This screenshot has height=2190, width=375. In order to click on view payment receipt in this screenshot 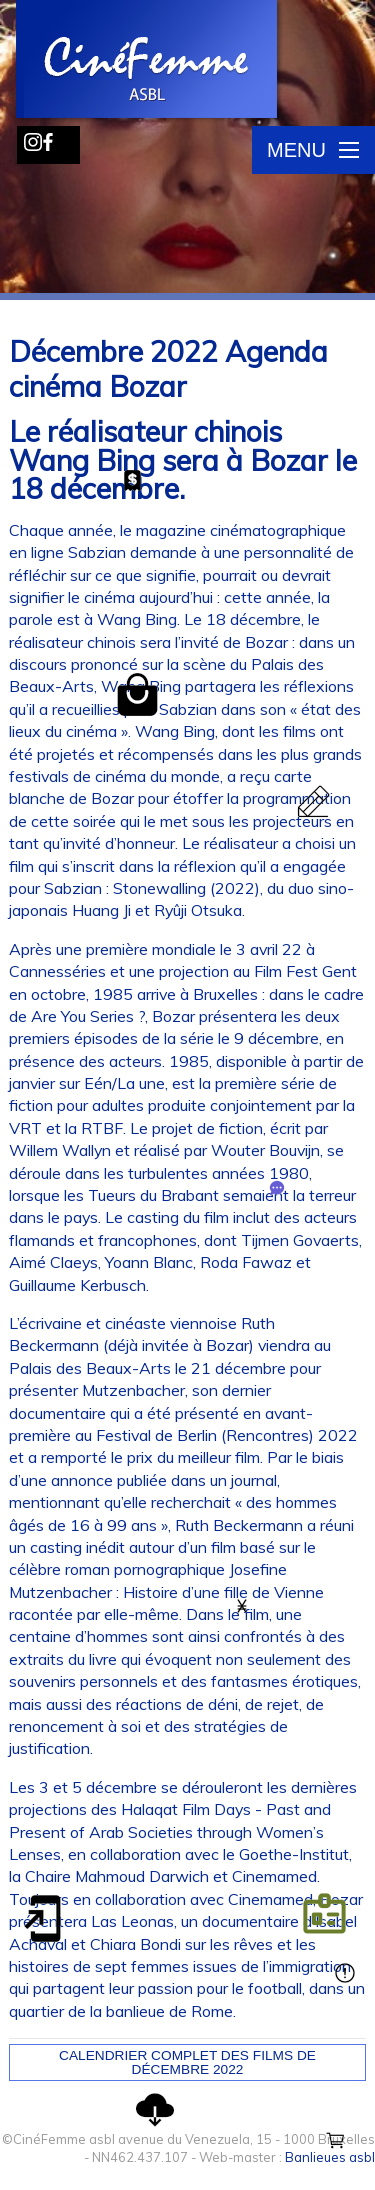, I will do `click(132, 480)`.